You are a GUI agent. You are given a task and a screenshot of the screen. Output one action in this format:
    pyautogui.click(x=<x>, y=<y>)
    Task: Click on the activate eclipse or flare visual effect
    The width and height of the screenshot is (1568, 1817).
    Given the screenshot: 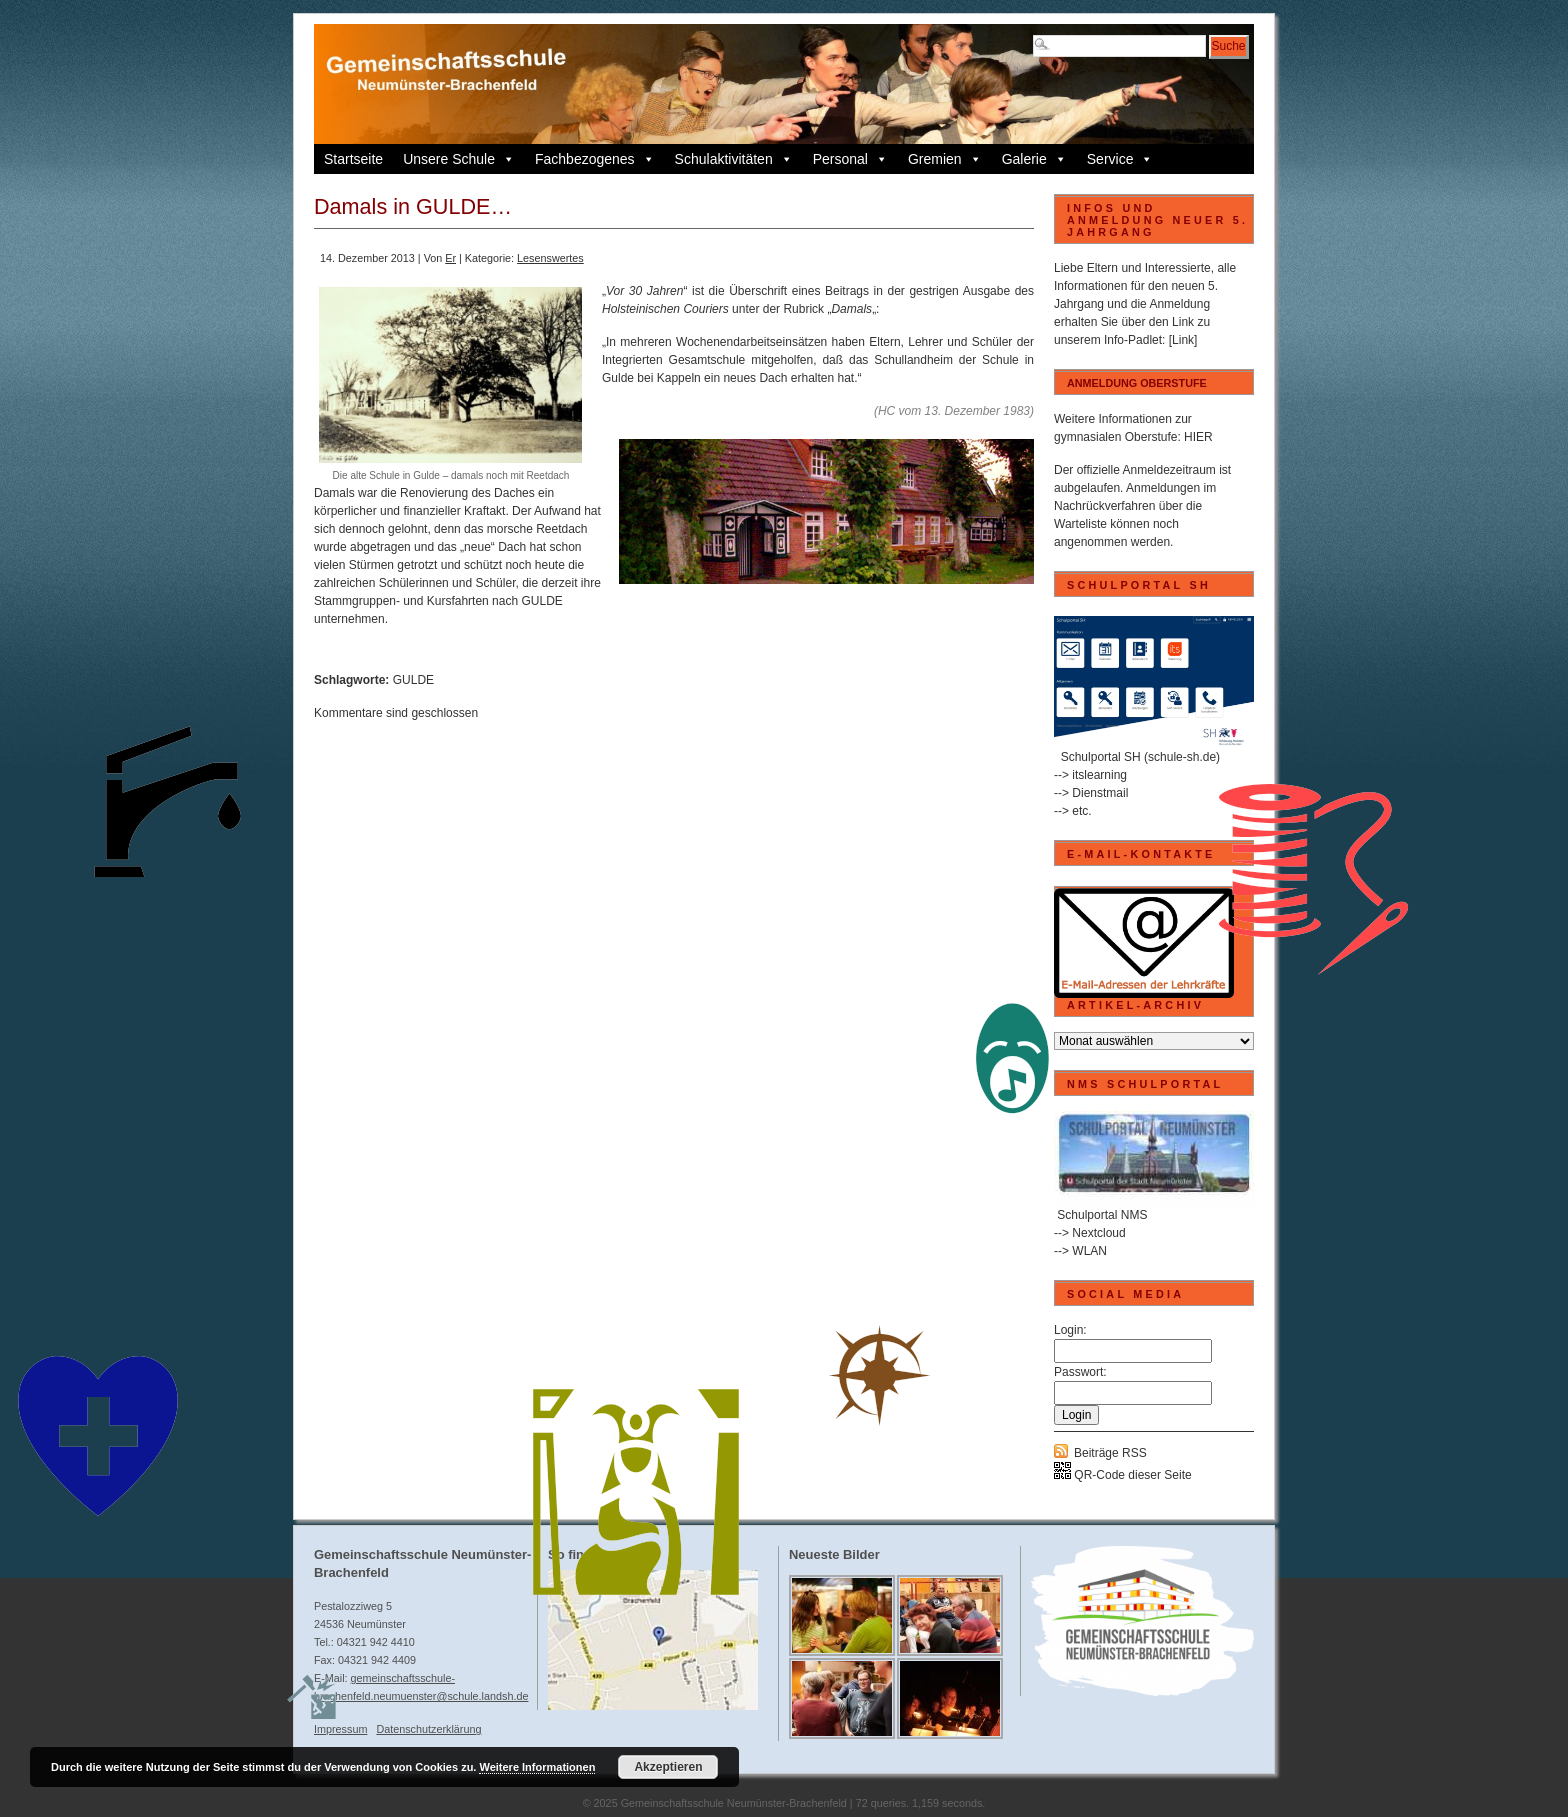 What is the action you would take?
    pyautogui.click(x=880, y=1374)
    